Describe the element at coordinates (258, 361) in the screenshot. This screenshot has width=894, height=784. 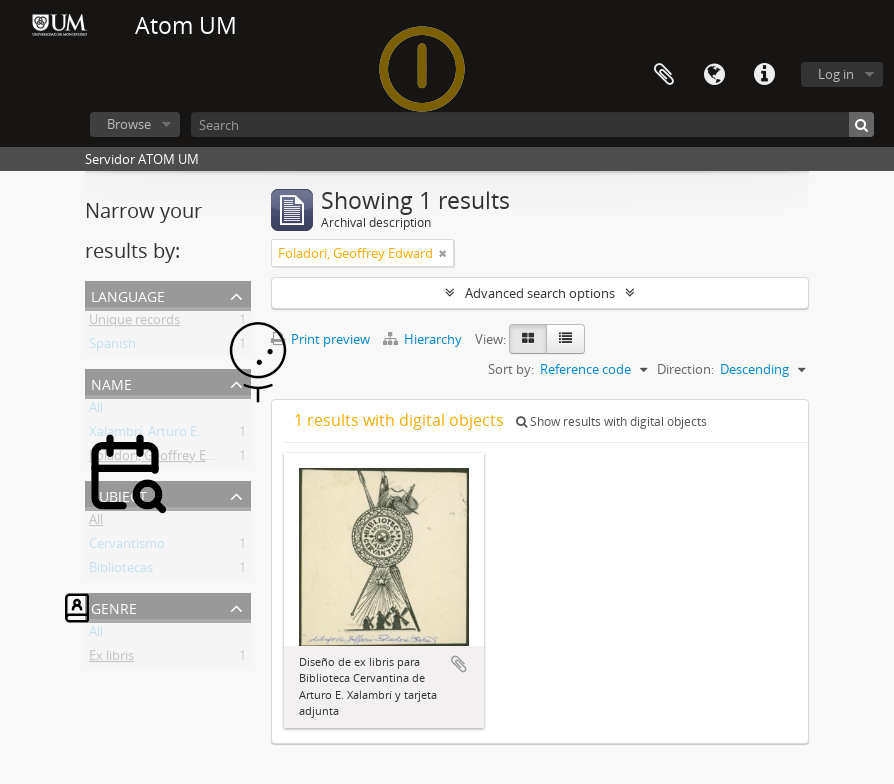
I see `access golf-related features or sports content` at that location.